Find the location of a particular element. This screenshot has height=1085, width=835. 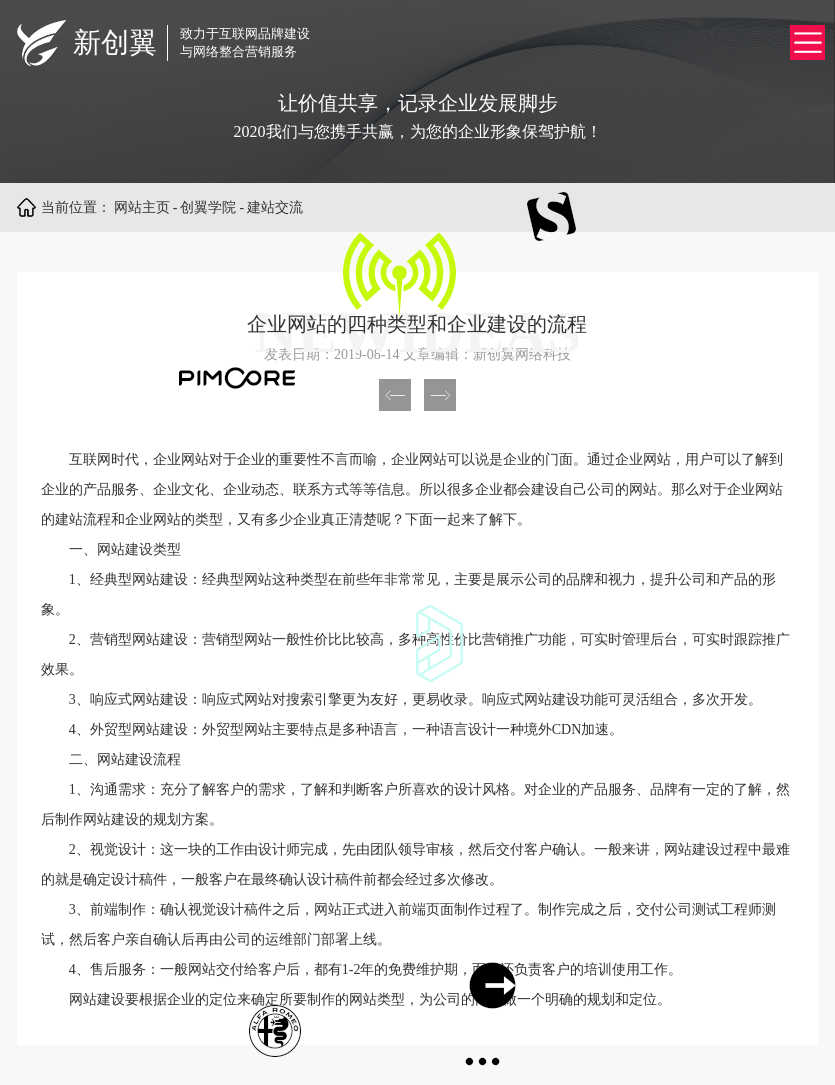

Alfa Romeo brand logo is located at coordinates (275, 1031).